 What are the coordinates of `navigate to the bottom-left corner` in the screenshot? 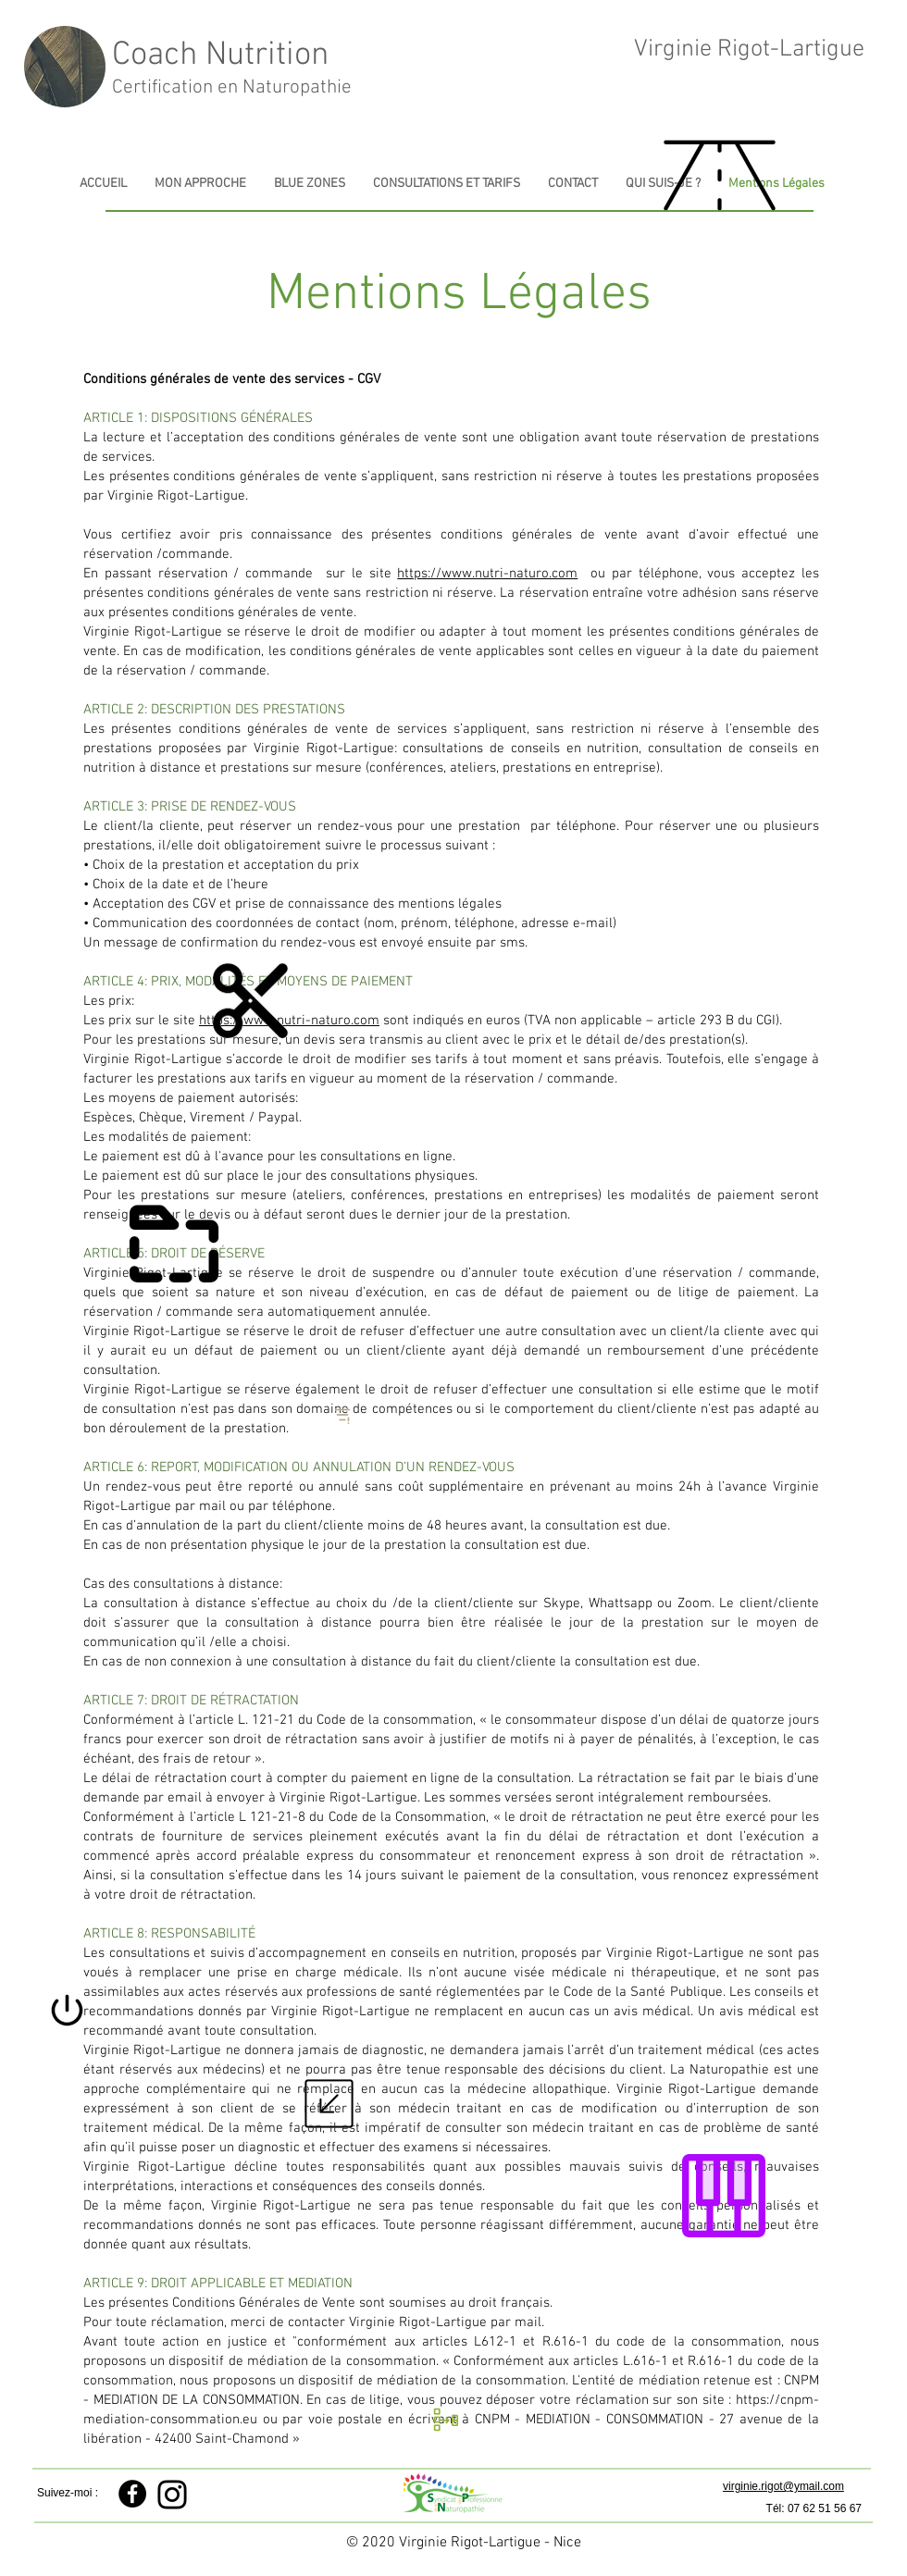 It's located at (329, 2103).